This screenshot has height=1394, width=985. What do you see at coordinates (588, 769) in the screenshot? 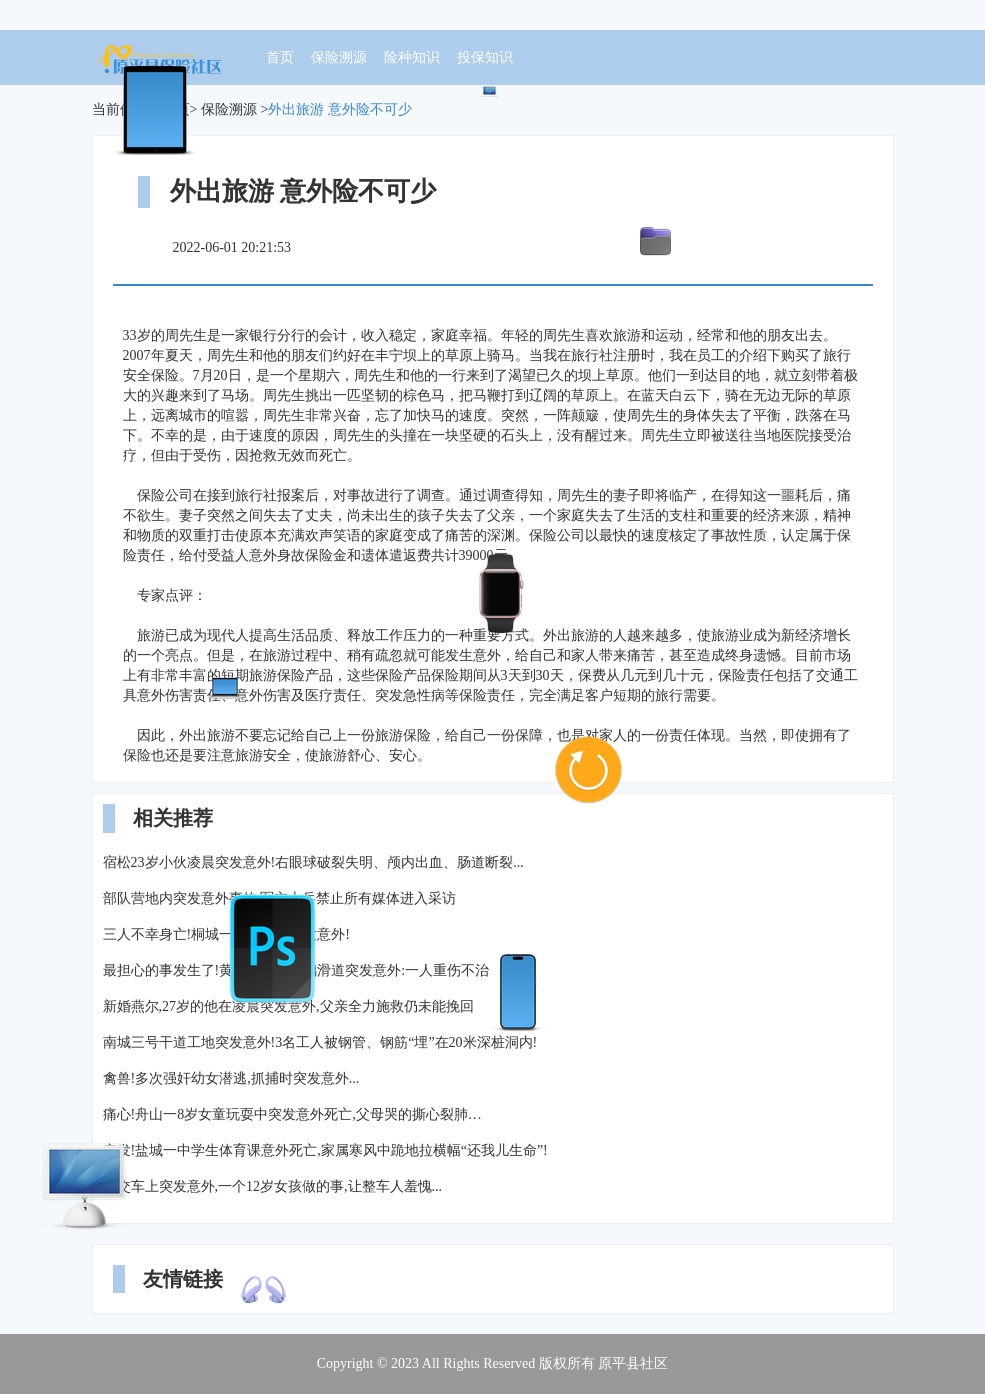
I see `reboot or restart the system` at bounding box center [588, 769].